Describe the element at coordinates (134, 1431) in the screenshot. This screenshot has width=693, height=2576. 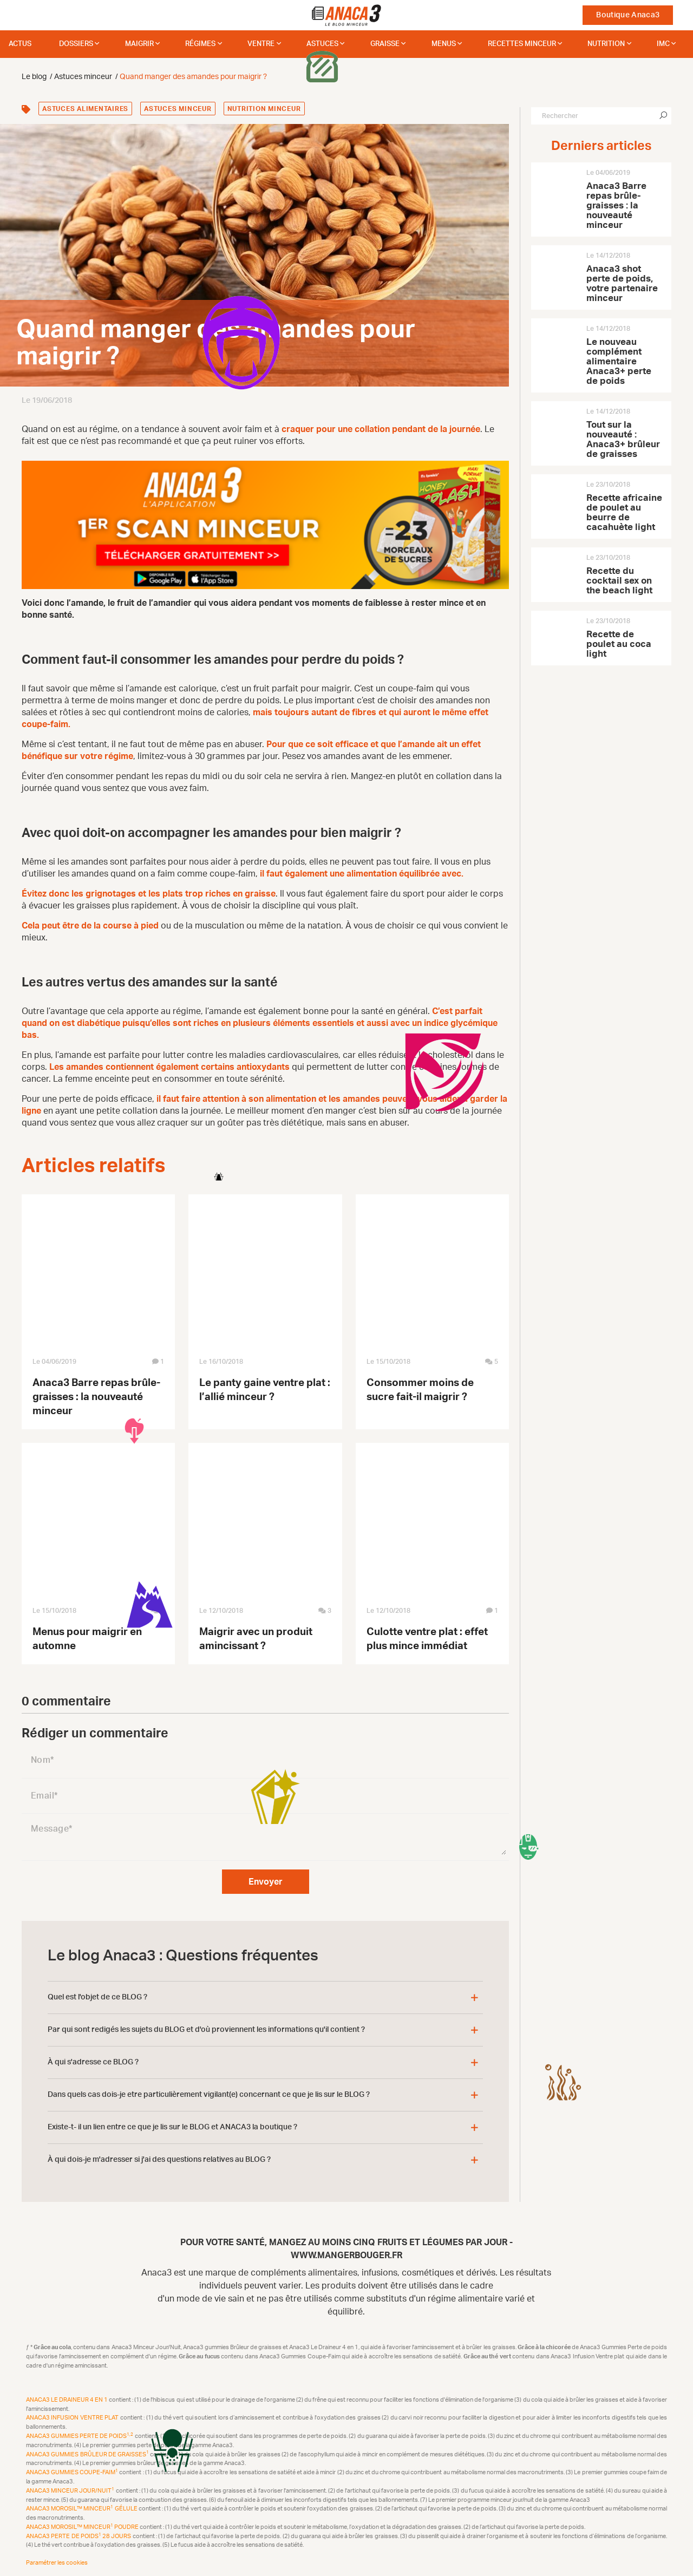
I see `indicates gravitational force or physics simulation` at that location.